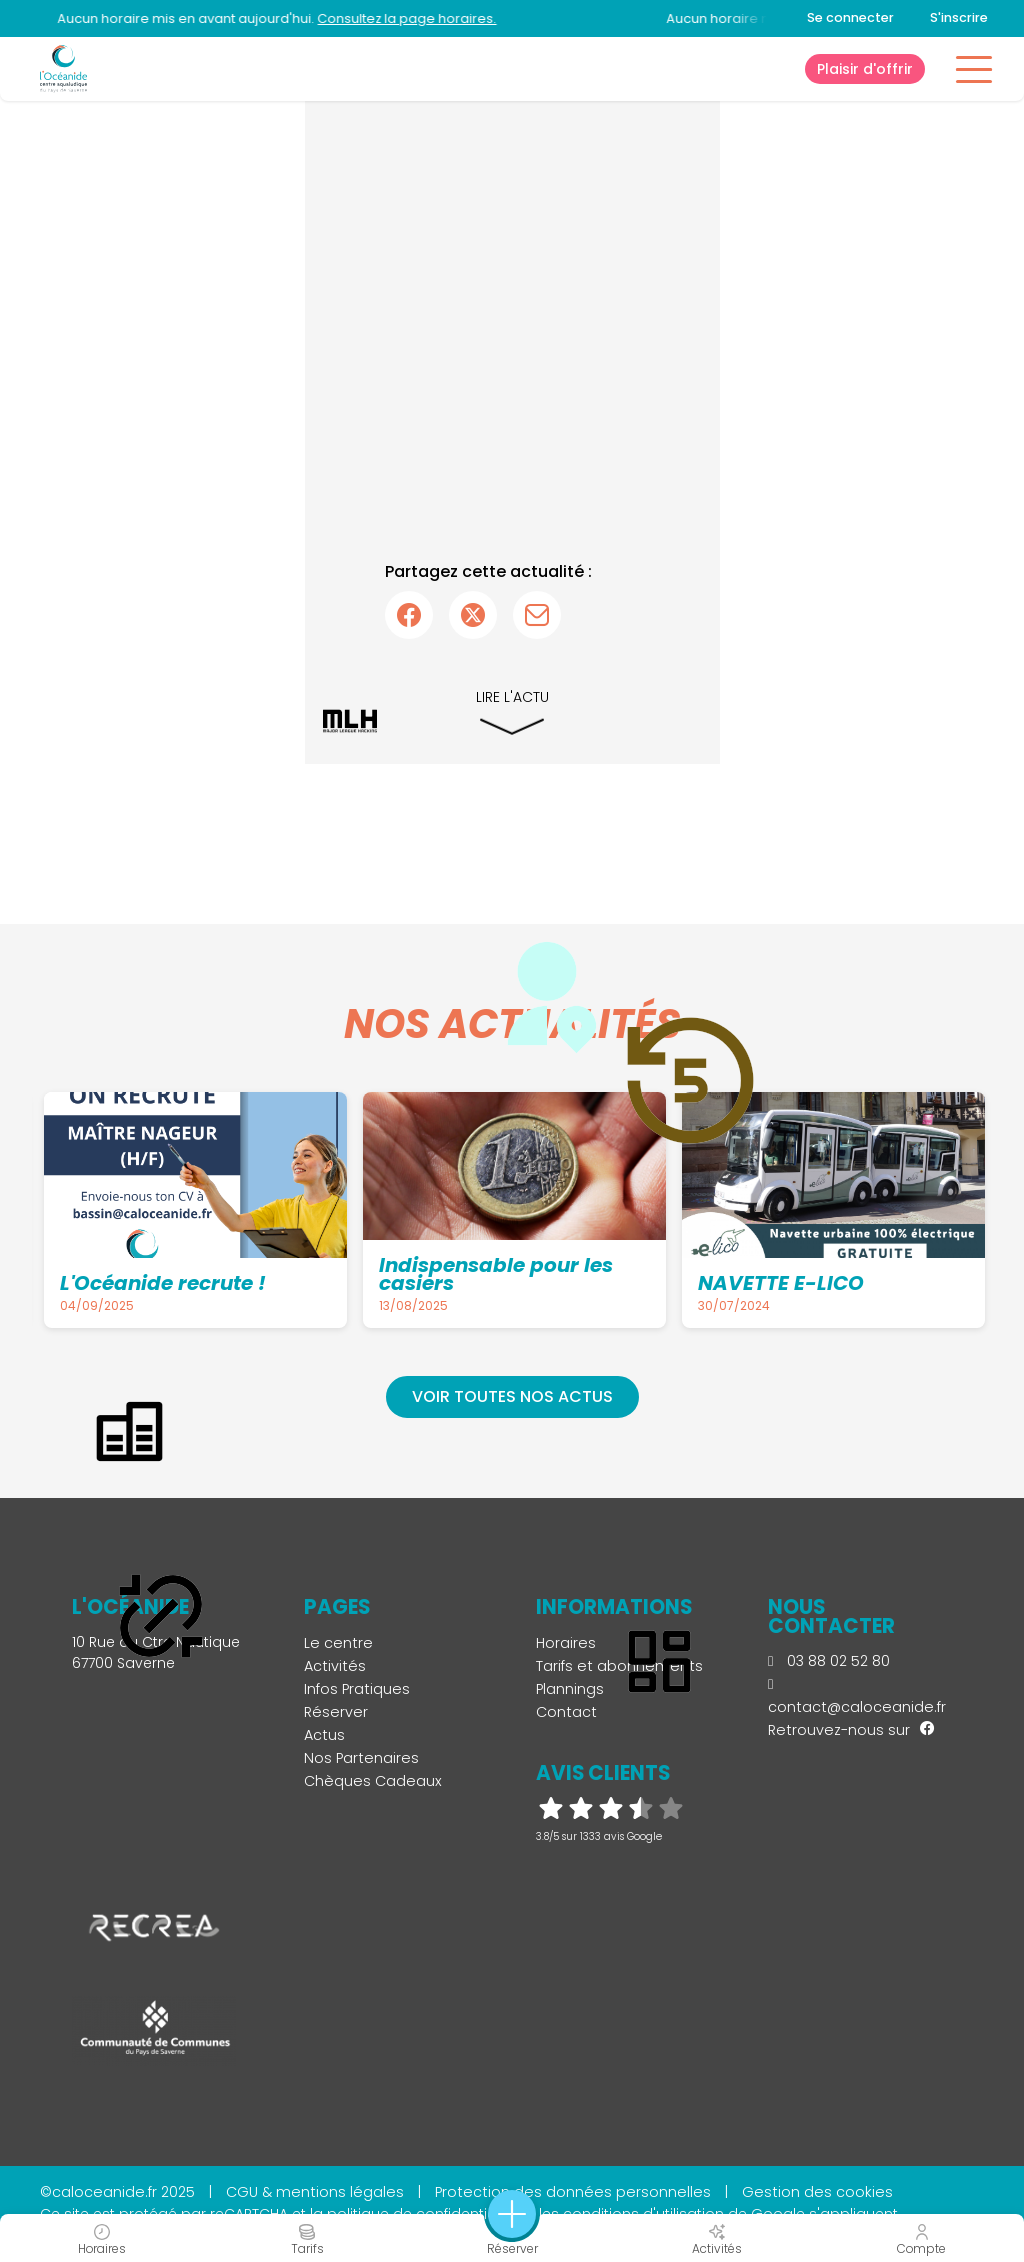  I want to click on view user's current location, so click(547, 996).